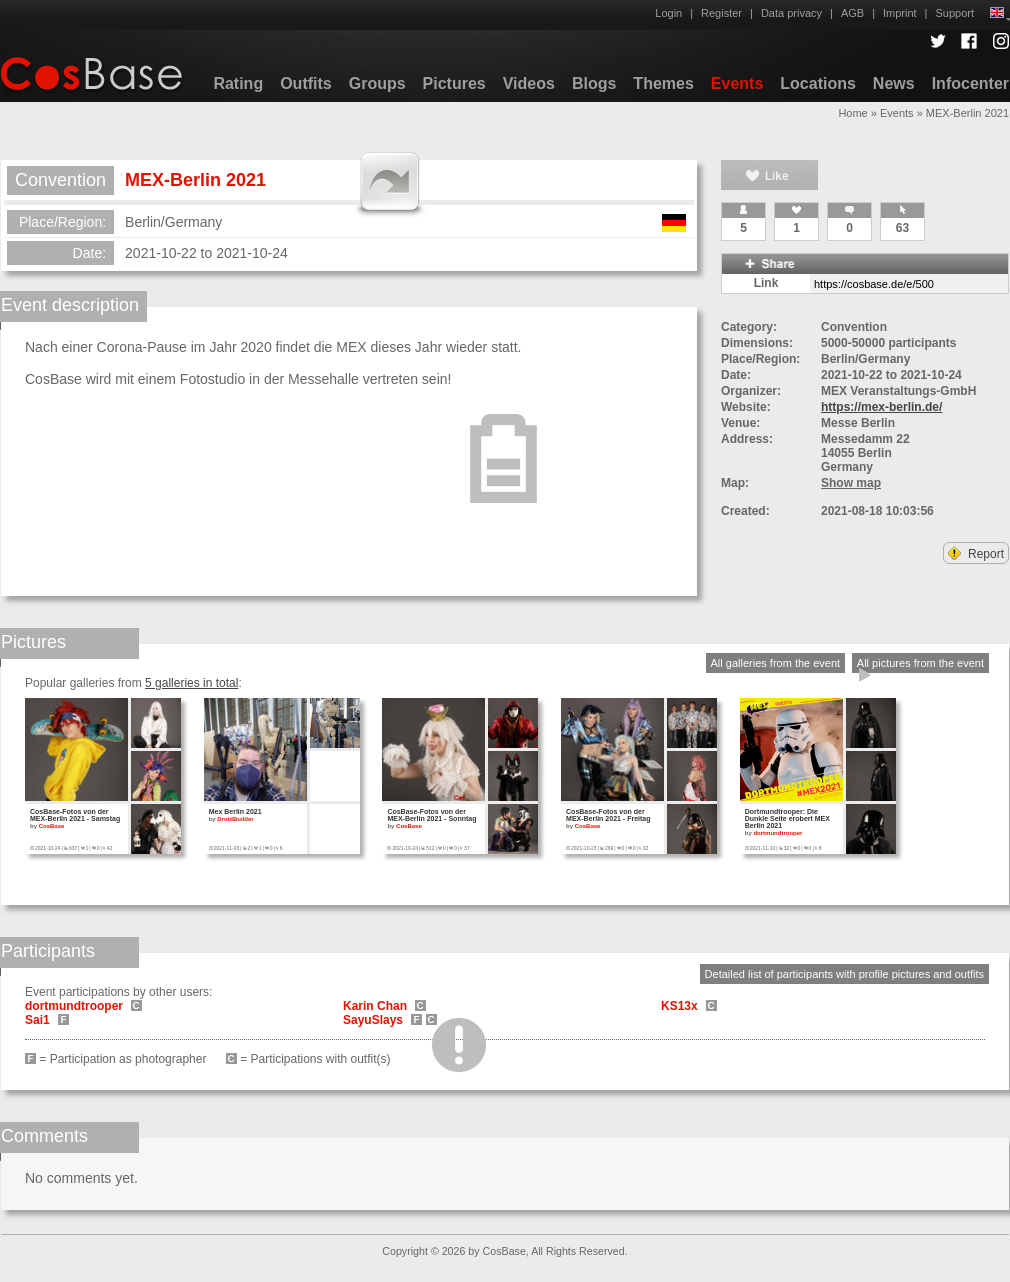 This screenshot has height=1282, width=1010. What do you see at coordinates (503, 458) in the screenshot?
I see `indicates battery level is good (approximately 50-75% charged)` at bounding box center [503, 458].